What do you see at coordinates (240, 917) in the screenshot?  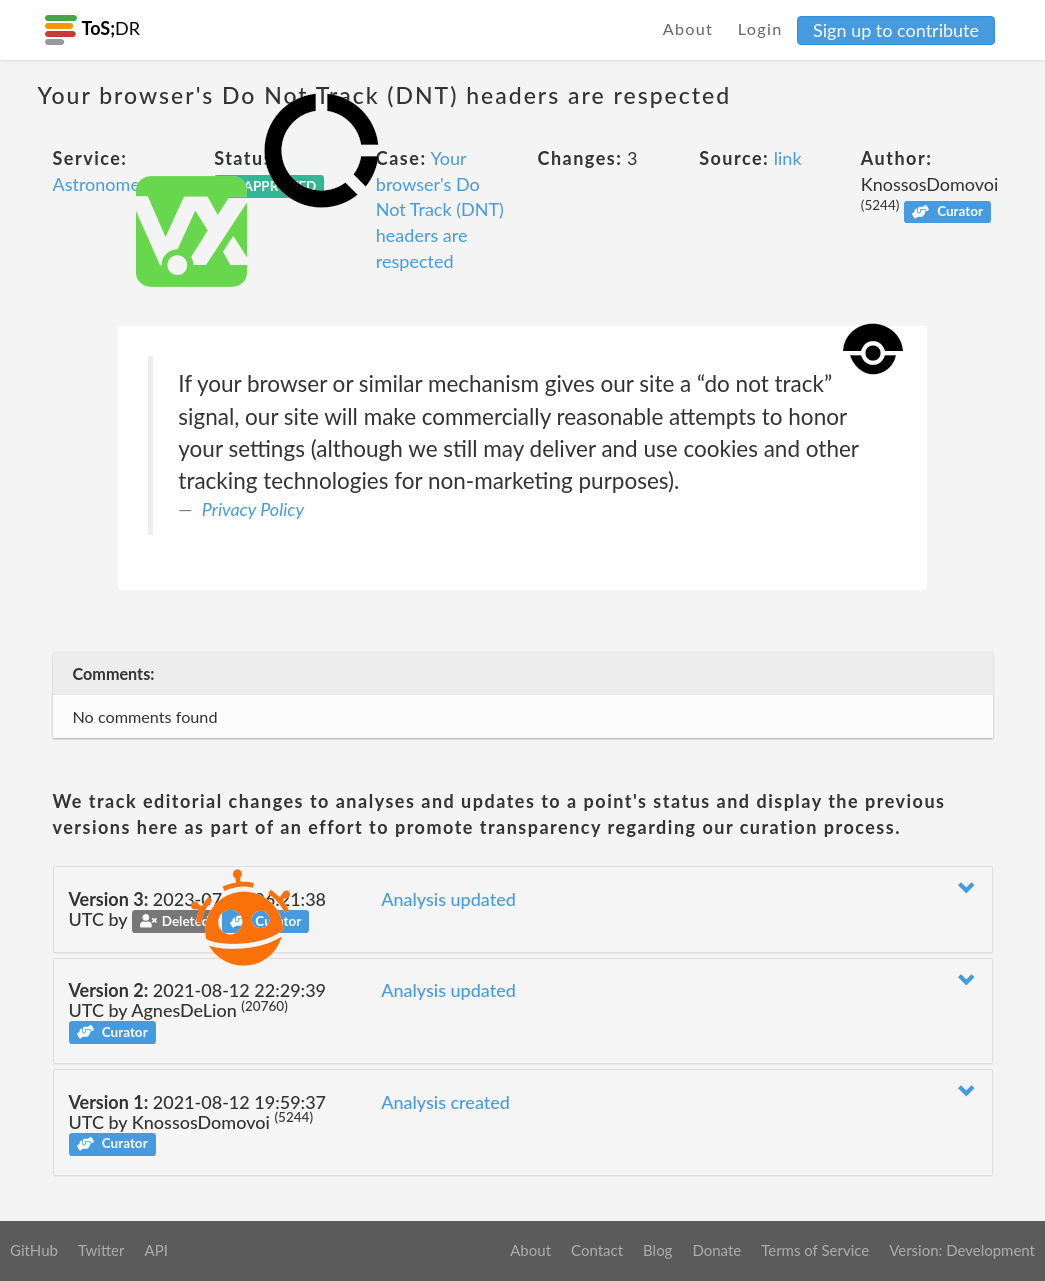 I see `visit freepik website` at bounding box center [240, 917].